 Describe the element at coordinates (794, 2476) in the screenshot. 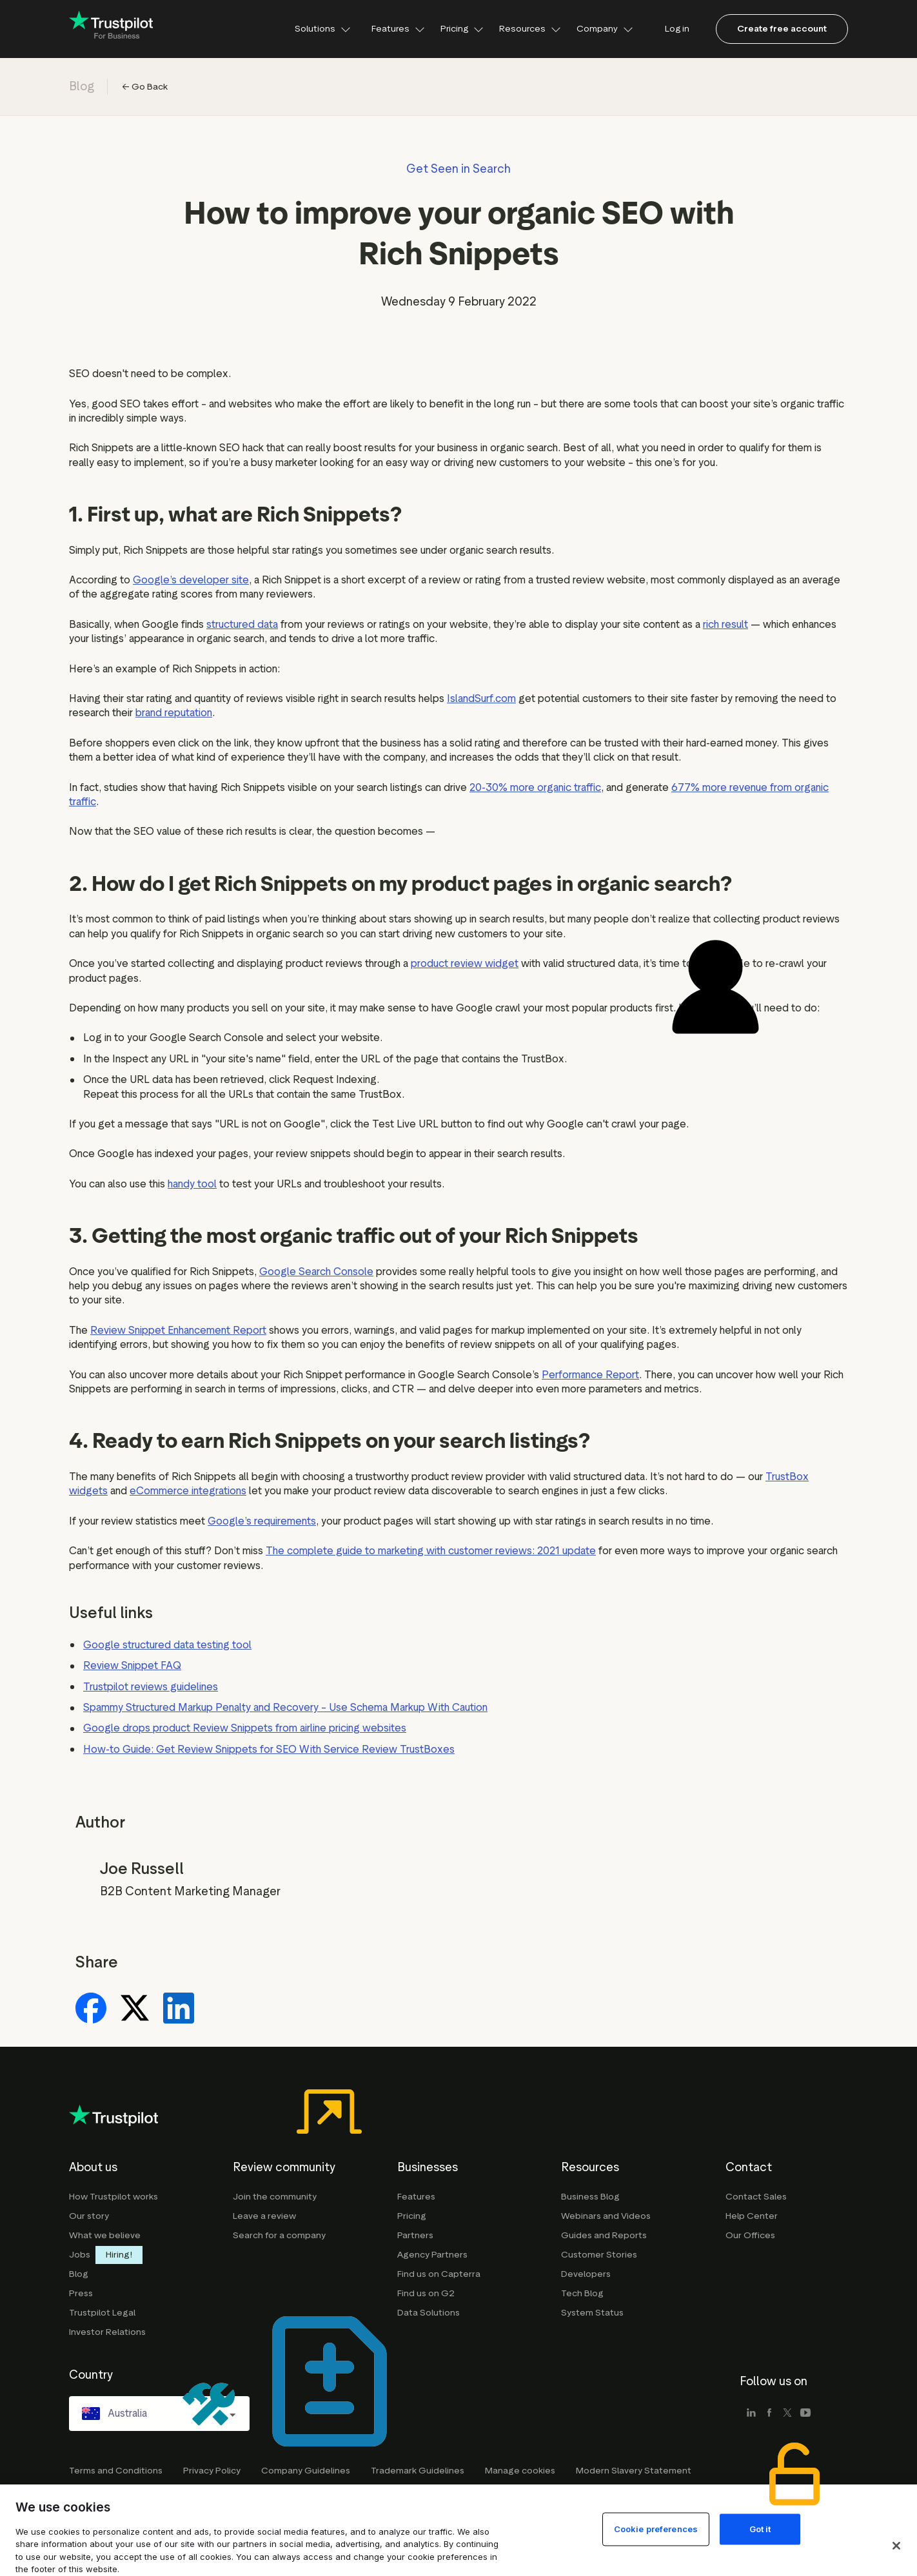

I see `unlock or unsecure an item` at that location.